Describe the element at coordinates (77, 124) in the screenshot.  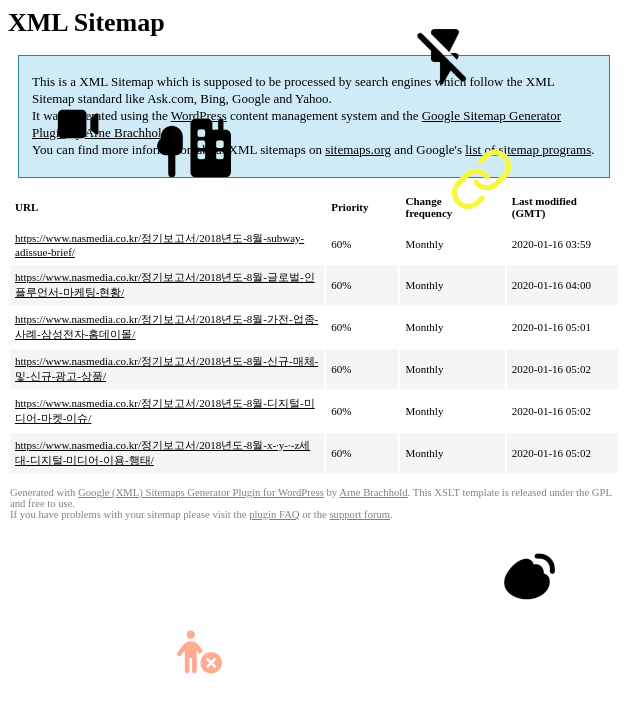
I see `start a video call` at that location.